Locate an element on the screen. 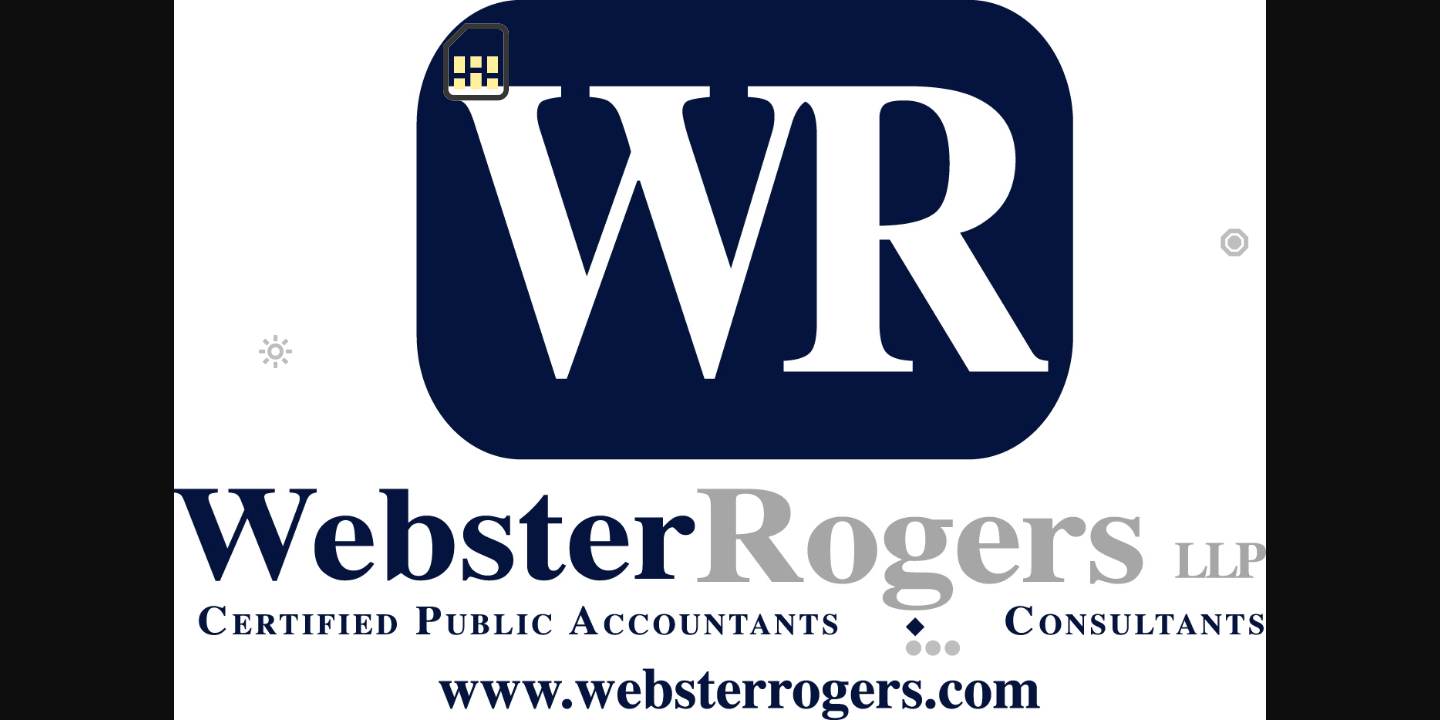 Image resolution: width=1440 pixels, height=720 pixels. stop a running process or task is located at coordinates (1234, 242).